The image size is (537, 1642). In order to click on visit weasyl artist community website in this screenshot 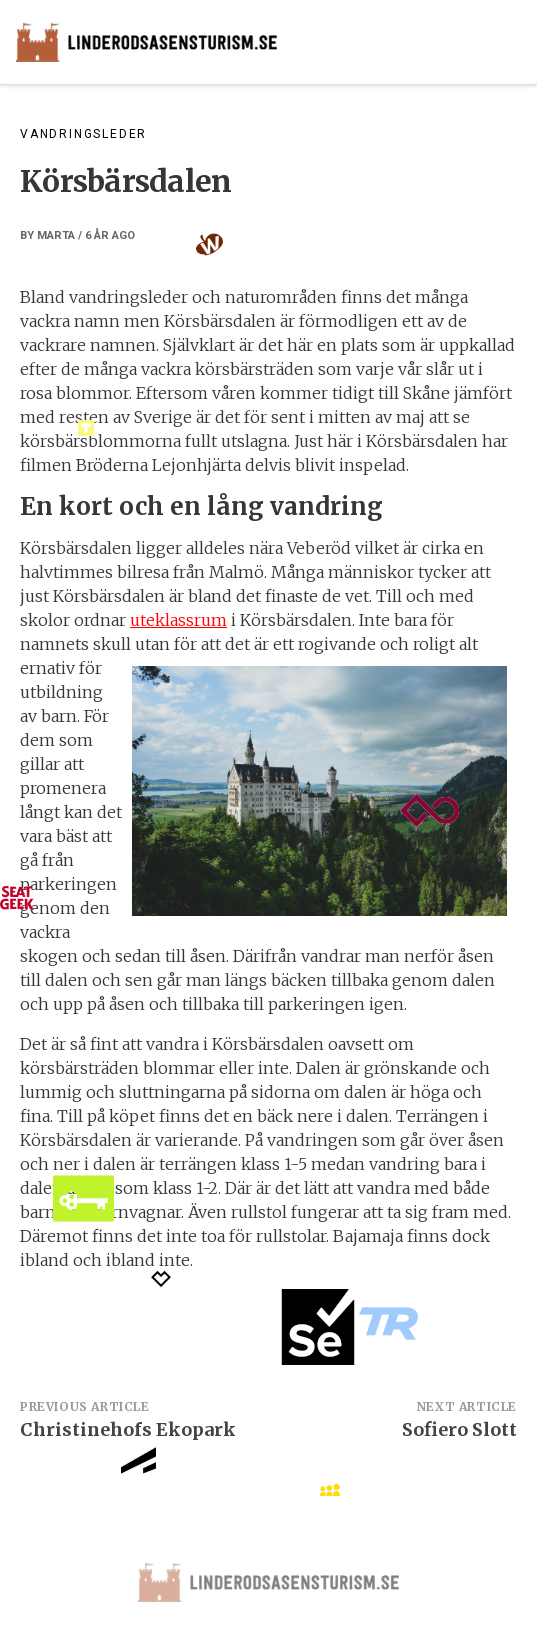, I will do `click(209, 244)`.